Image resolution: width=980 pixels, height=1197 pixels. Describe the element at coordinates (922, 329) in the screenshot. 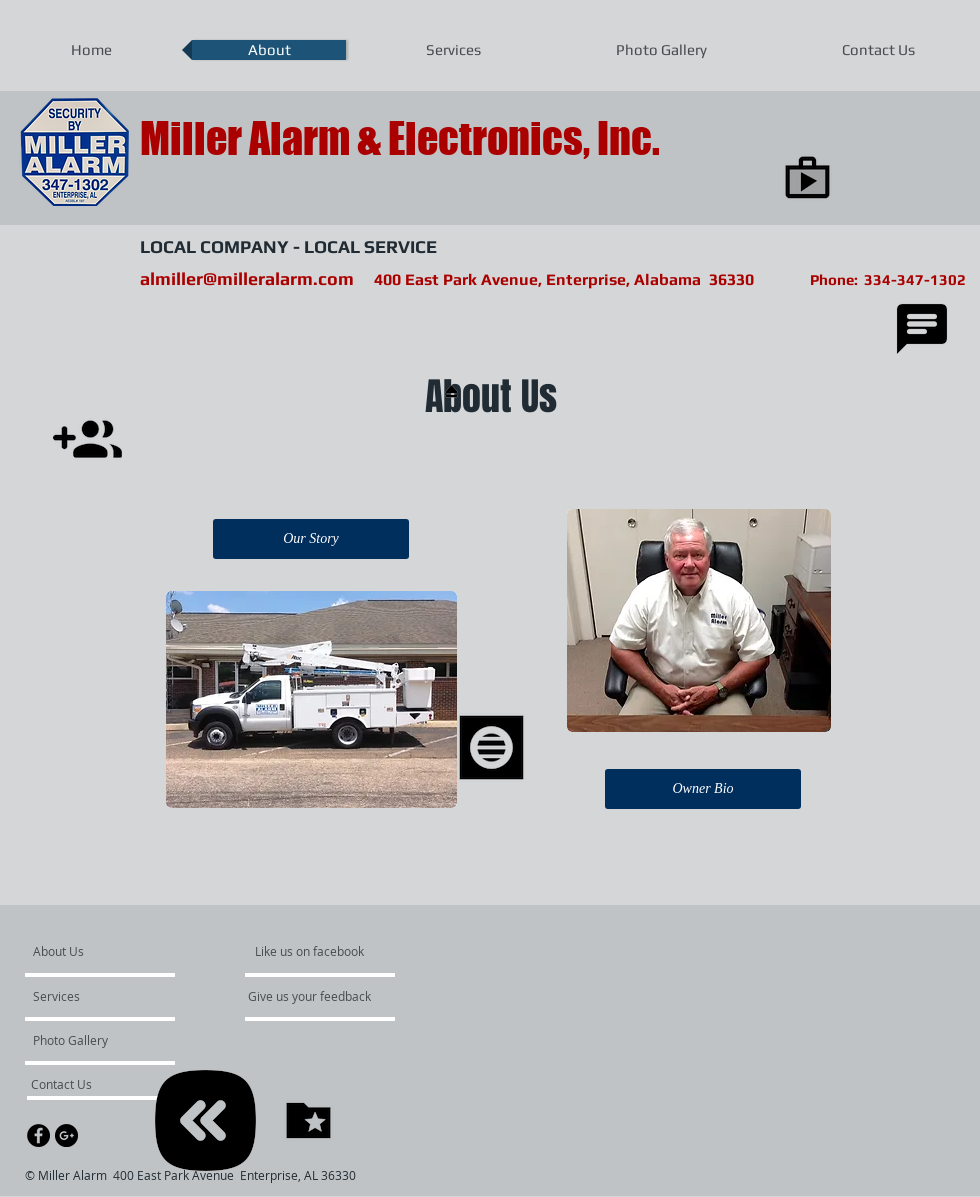

I see `open chat or messaging` at that location.